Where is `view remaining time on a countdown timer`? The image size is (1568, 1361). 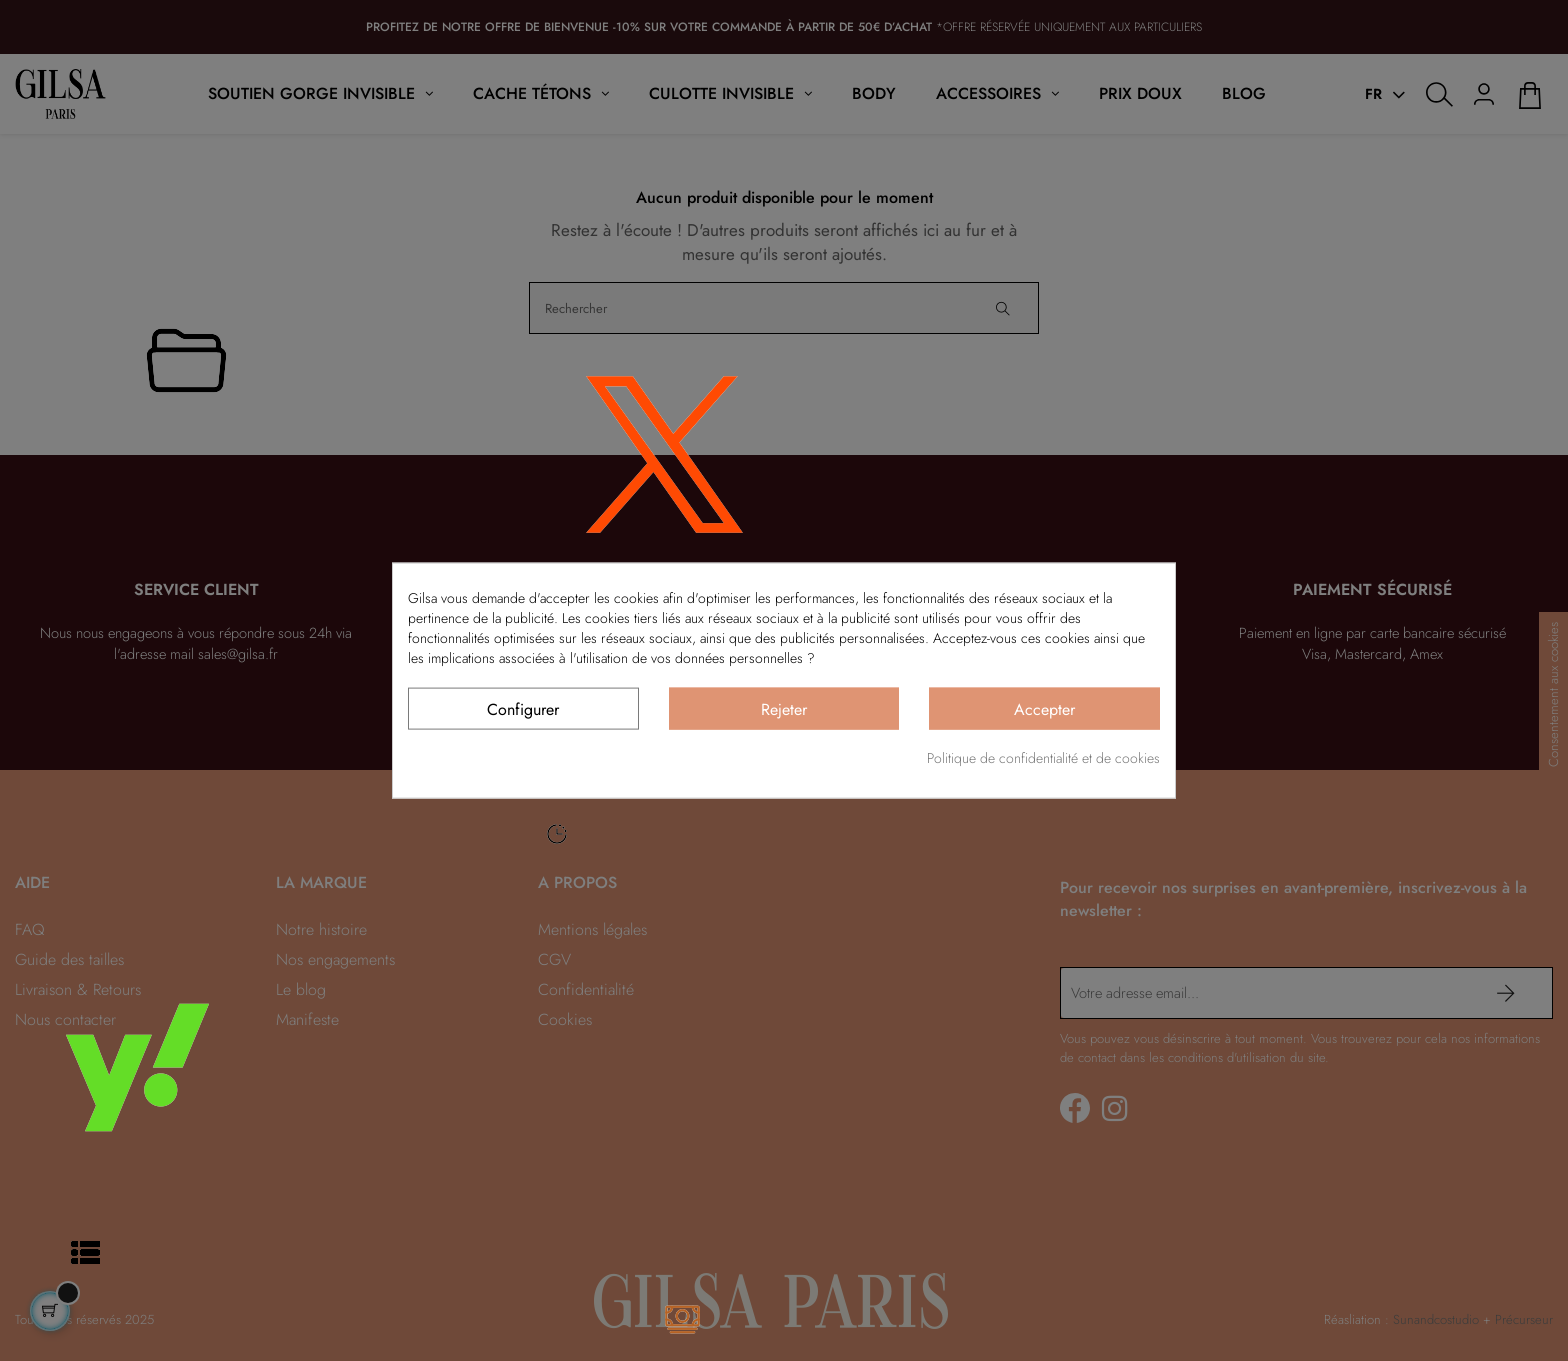
view remaining time on a countdown timer is located at coordinates (557, 834).